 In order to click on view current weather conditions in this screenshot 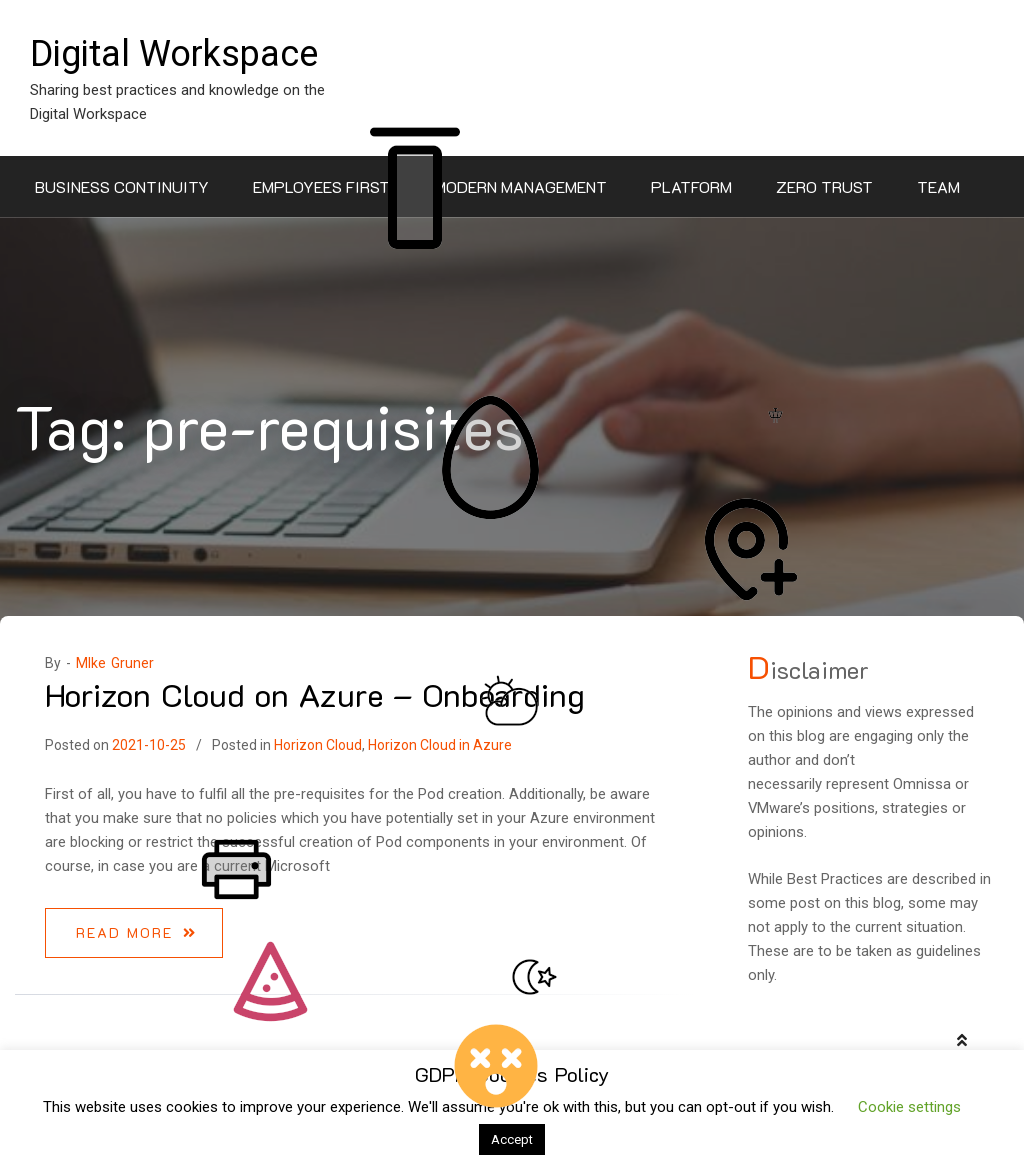, I will do `click(509, 701)`.